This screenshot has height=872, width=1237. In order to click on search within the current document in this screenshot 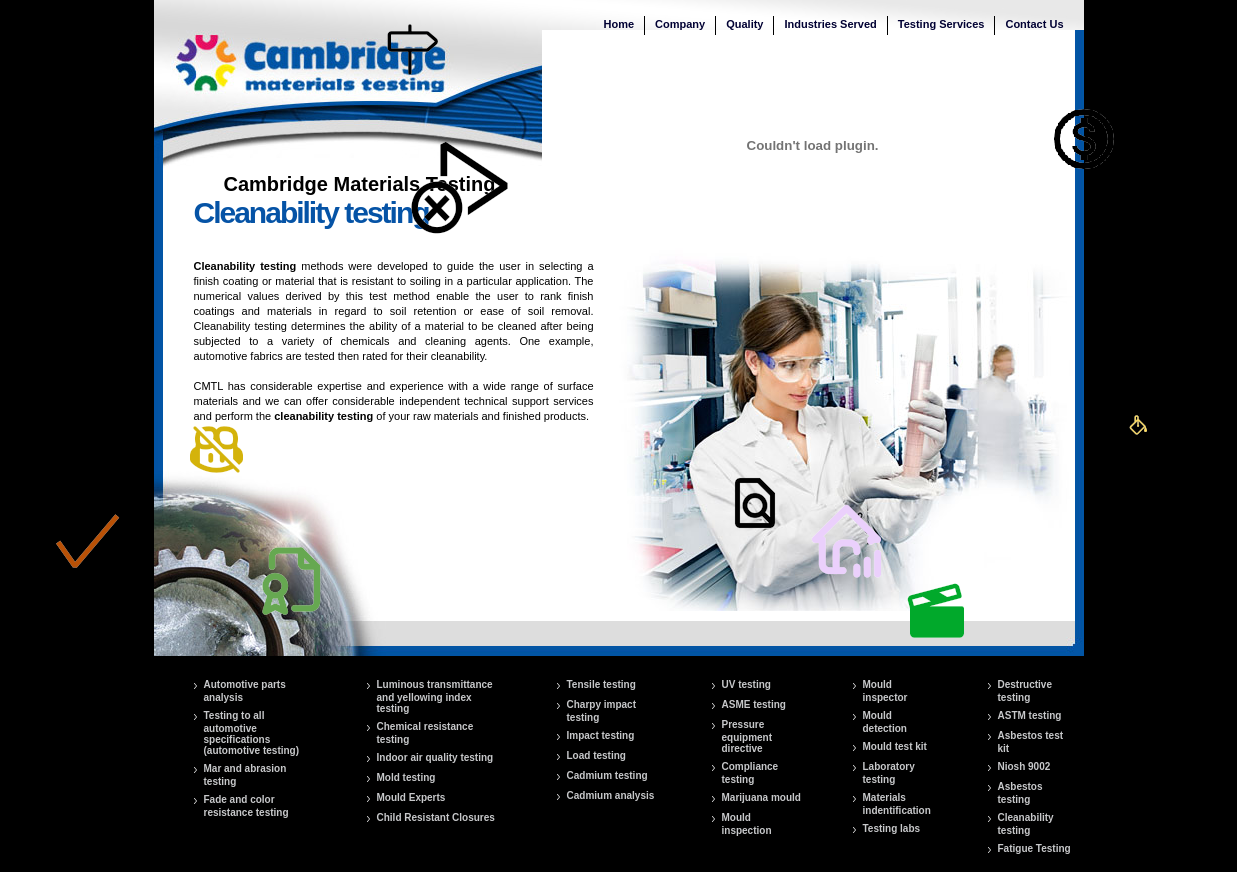, I will do `click(755, 503)`.